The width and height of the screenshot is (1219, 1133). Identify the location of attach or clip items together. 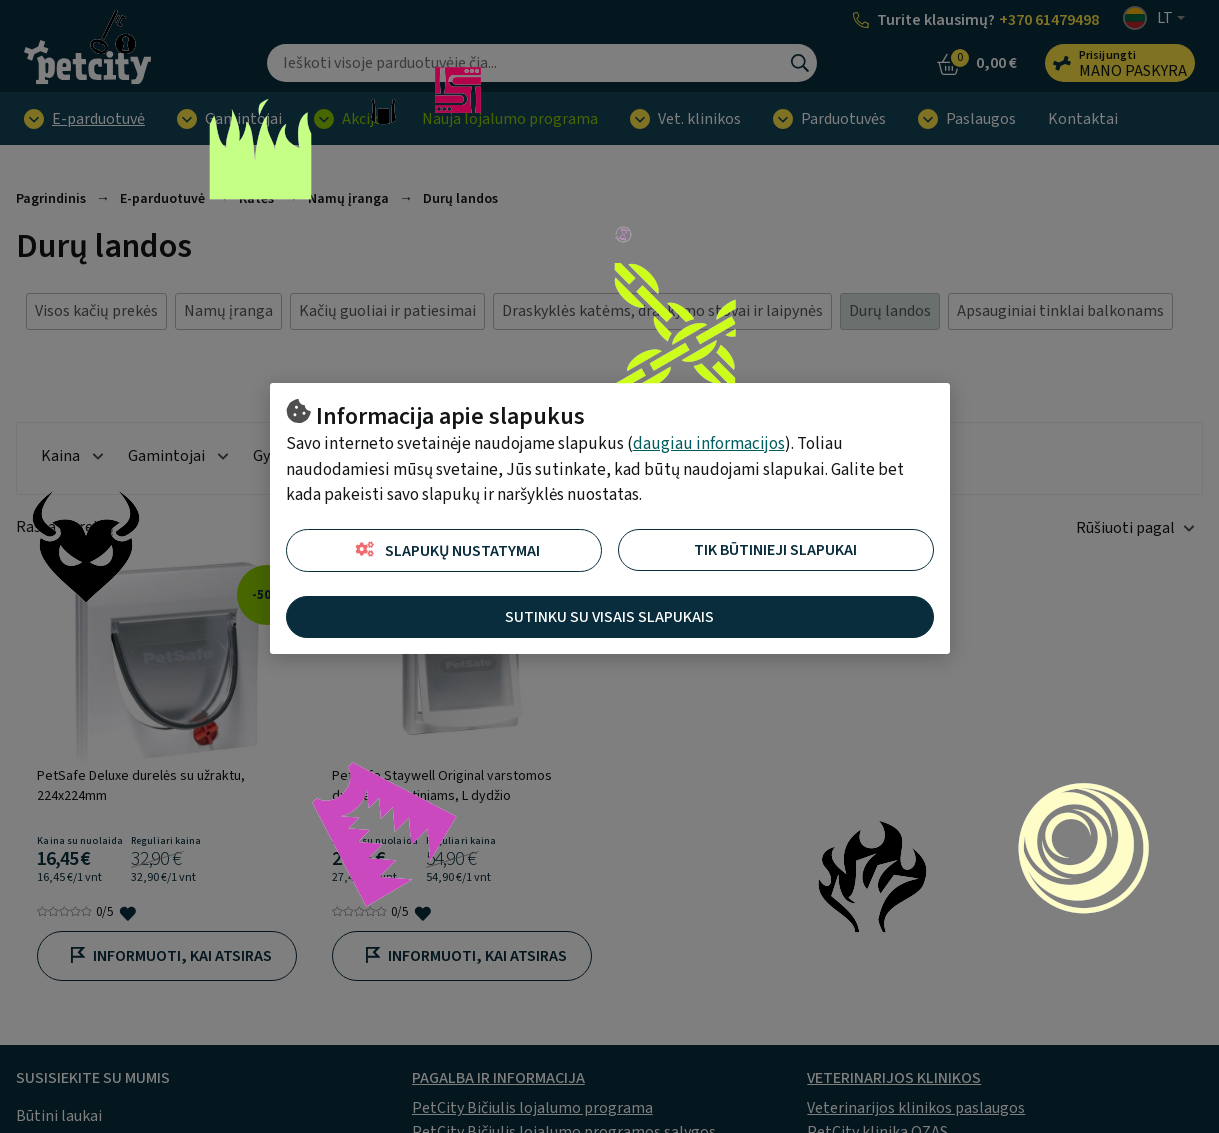
(384, 835).